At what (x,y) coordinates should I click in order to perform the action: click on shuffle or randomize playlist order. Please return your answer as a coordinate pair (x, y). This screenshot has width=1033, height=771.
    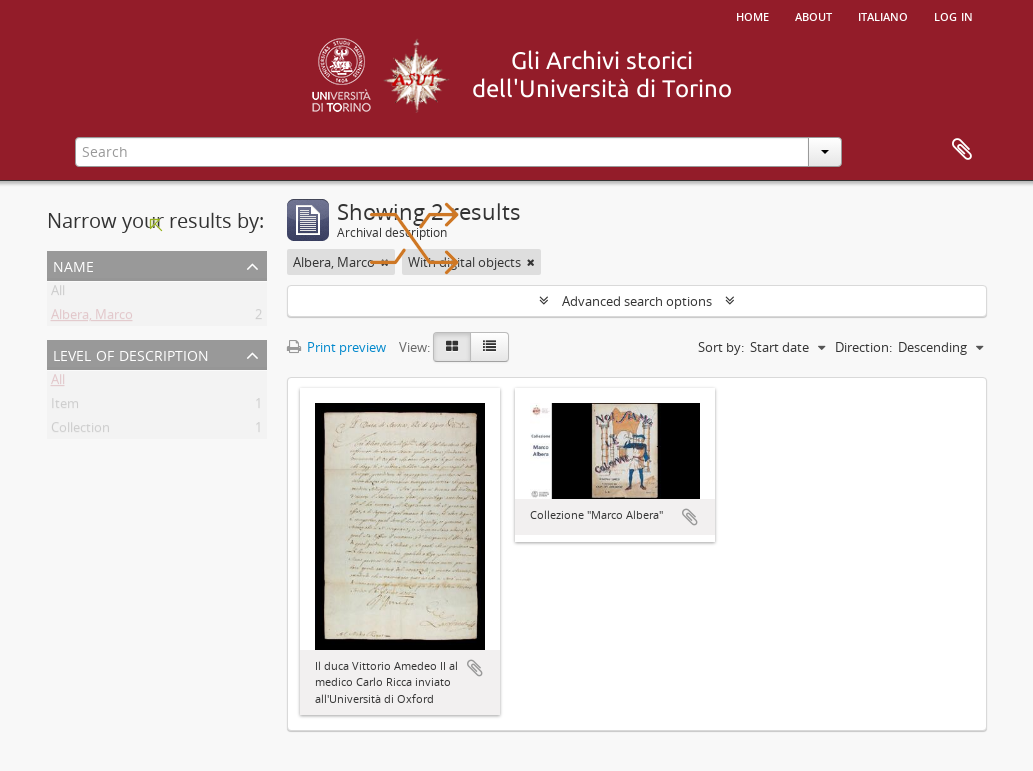
    Looking at the image, I should click on (412, 238).